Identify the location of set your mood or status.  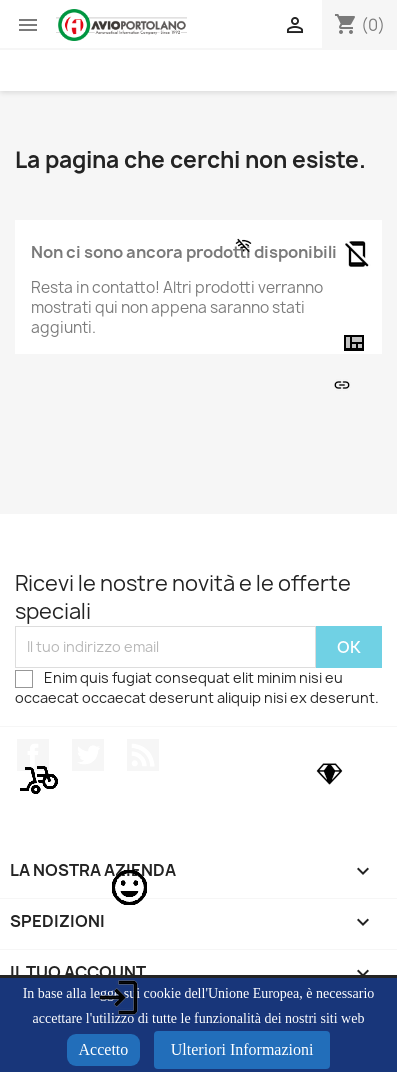
(129, 887).